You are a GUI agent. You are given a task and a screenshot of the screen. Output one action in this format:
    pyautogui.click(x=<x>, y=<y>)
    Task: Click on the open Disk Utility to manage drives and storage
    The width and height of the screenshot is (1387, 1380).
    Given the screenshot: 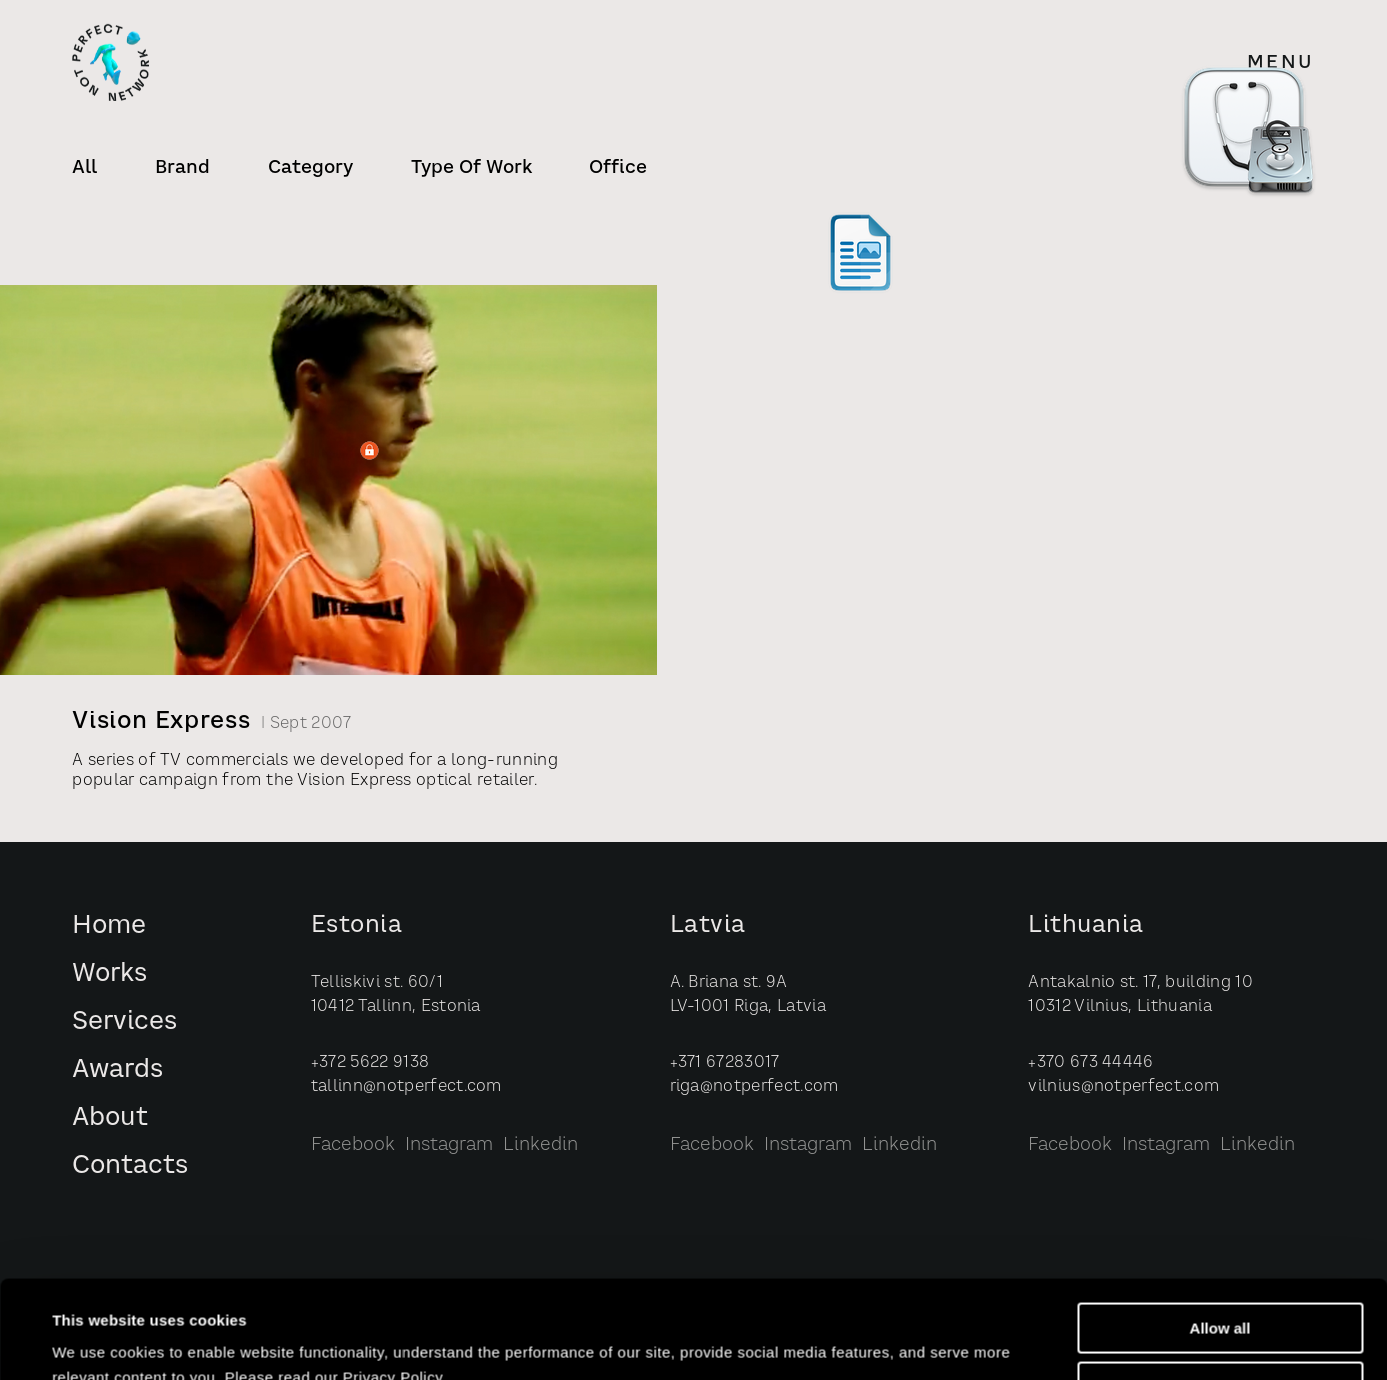 What is the action you would take?
    pyautogui.click(x=1244, y=127)
    